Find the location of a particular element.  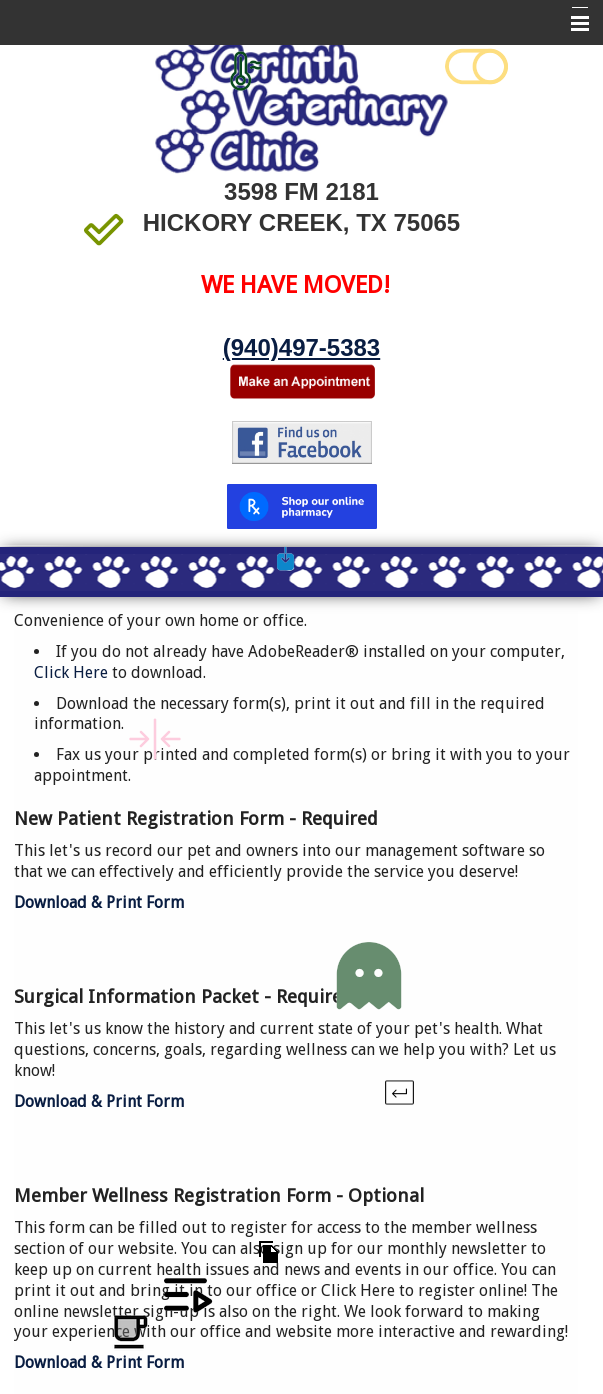

toggle a setting on or off is located at coordinates (476, 66).